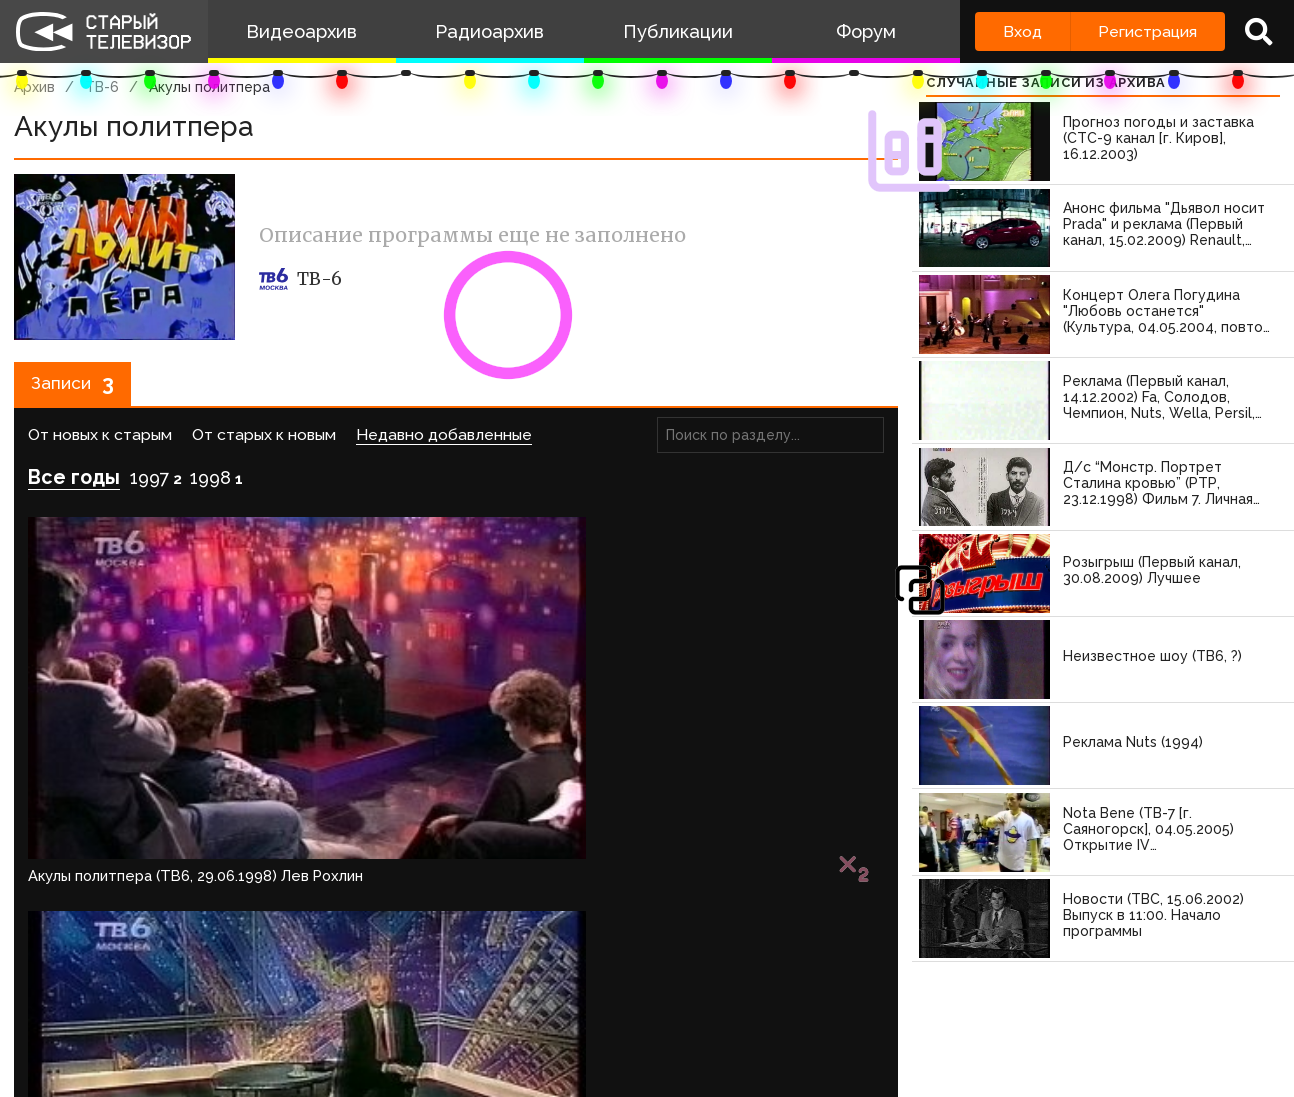 This screenshot has width=1294, height=1097. I want to click on view stacked column chart data, so click(909, 151).